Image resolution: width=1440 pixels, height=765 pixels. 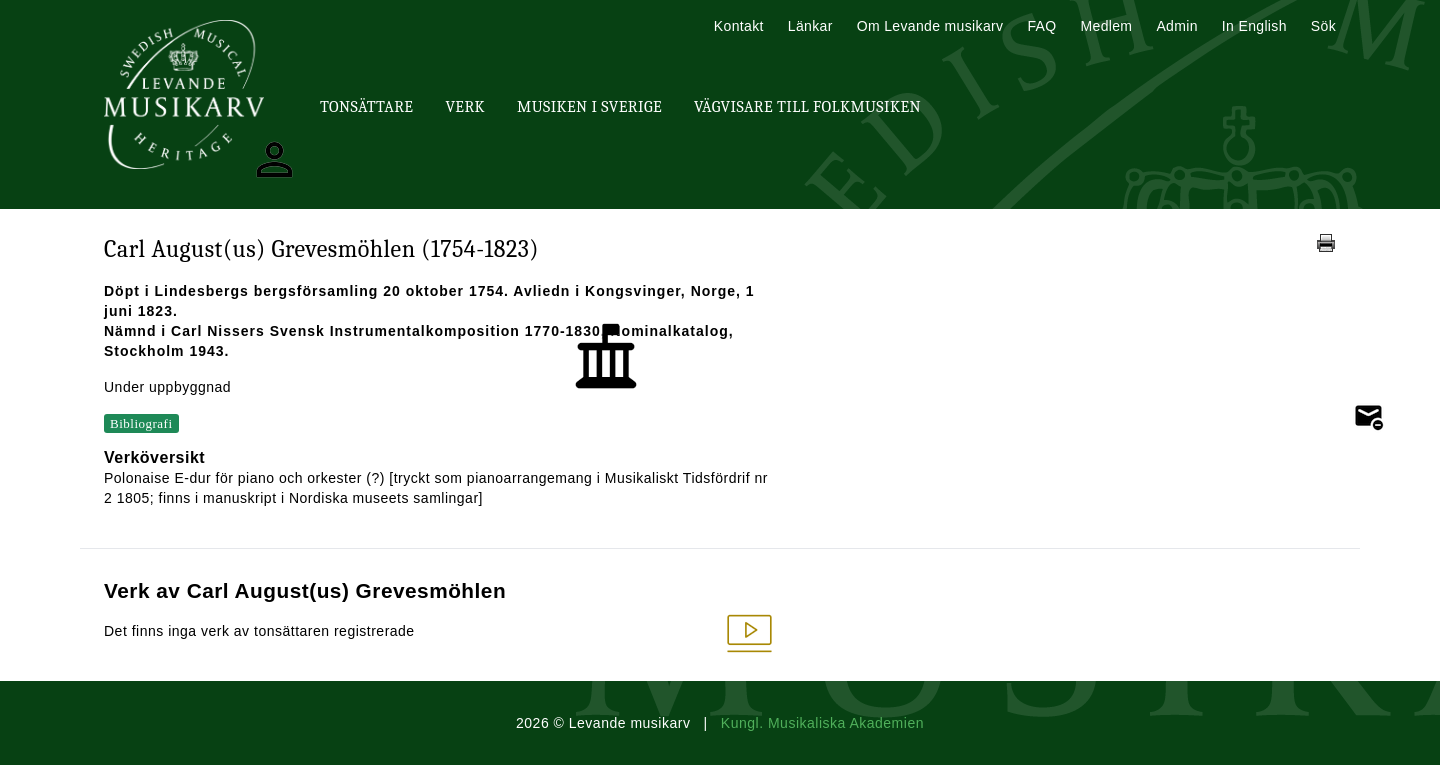 I want to click on view or edit your profile, so click(x=274, y=159).